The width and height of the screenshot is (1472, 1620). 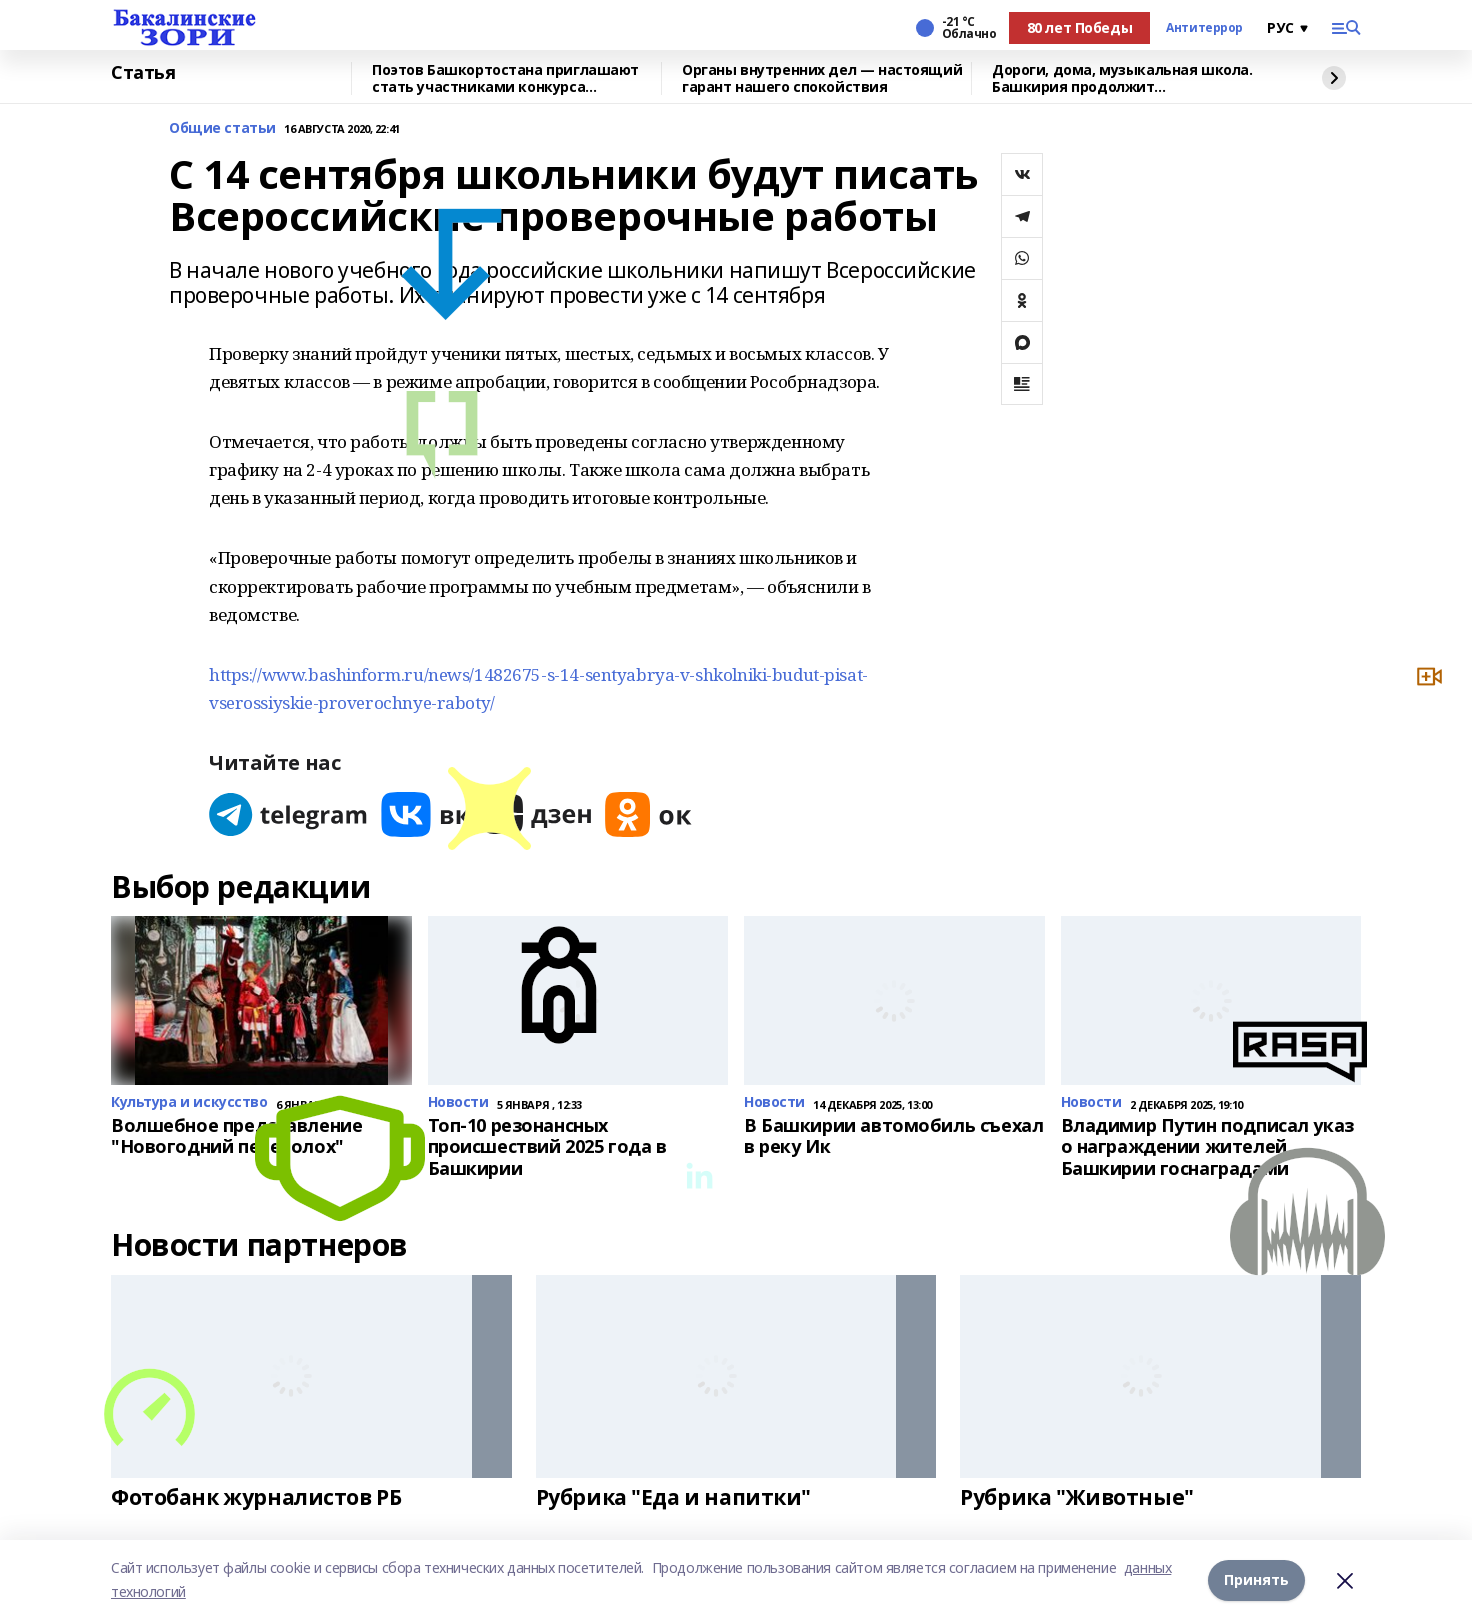 I want to click on rasa company logo, so click(x=1300, y=1052).